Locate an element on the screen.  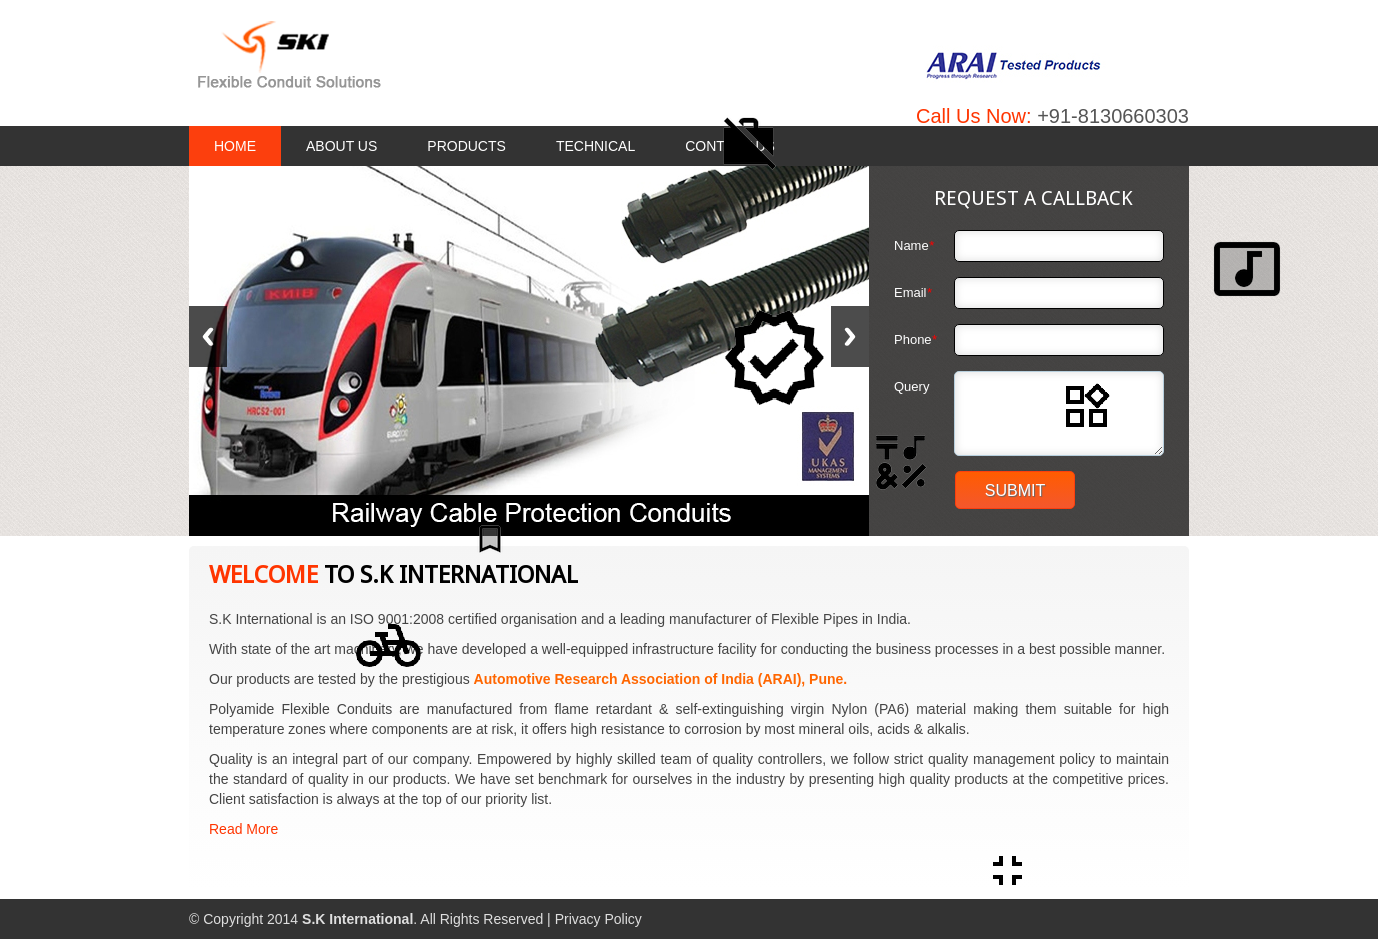
play or view music videos is located at coordinates (1247, 269).